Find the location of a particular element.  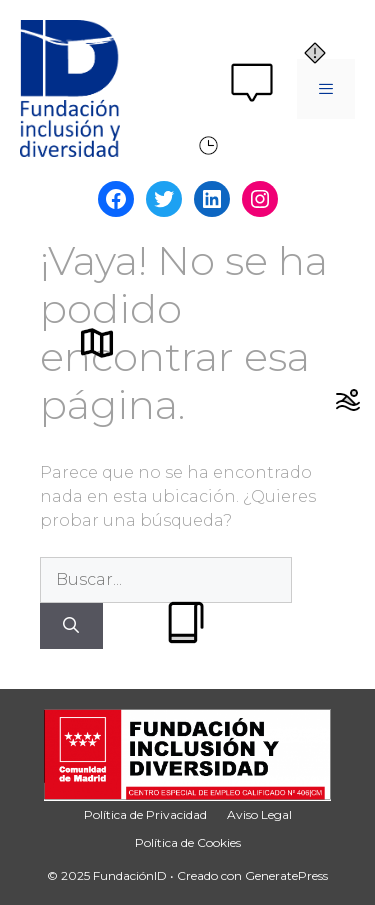

view map or navigation is located at coordinates (97, 343).